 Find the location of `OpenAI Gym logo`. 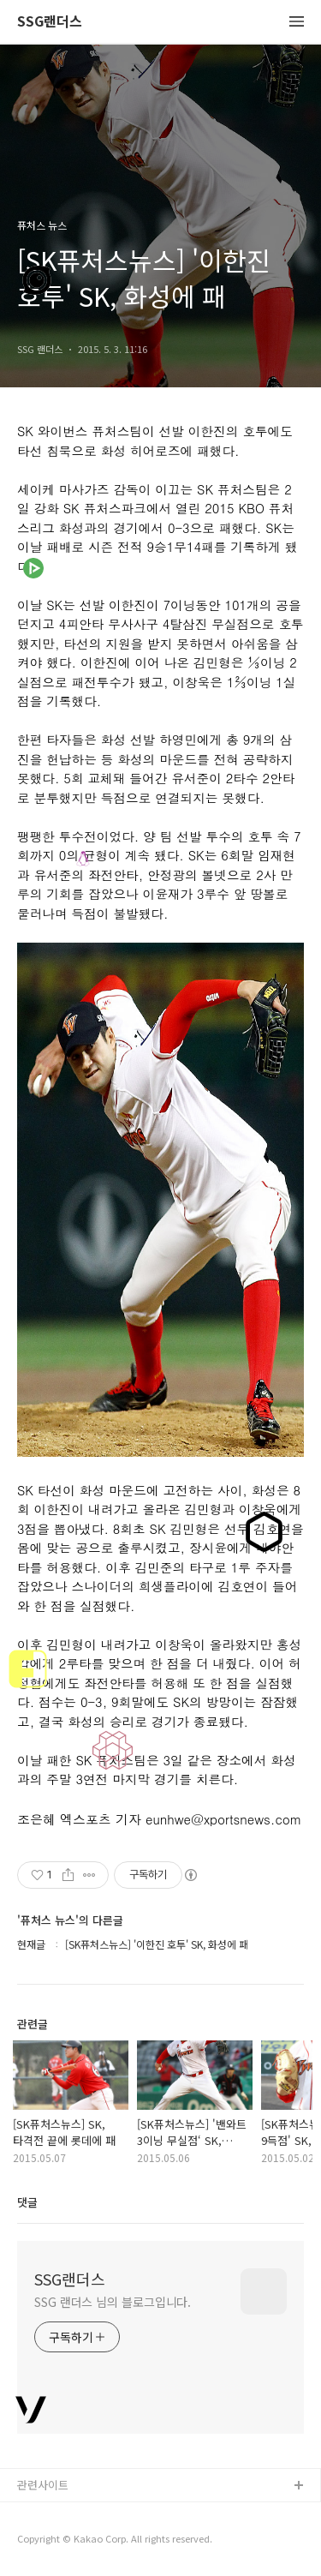

OpenAI Gym logo is located at coordinates (112, 1750).